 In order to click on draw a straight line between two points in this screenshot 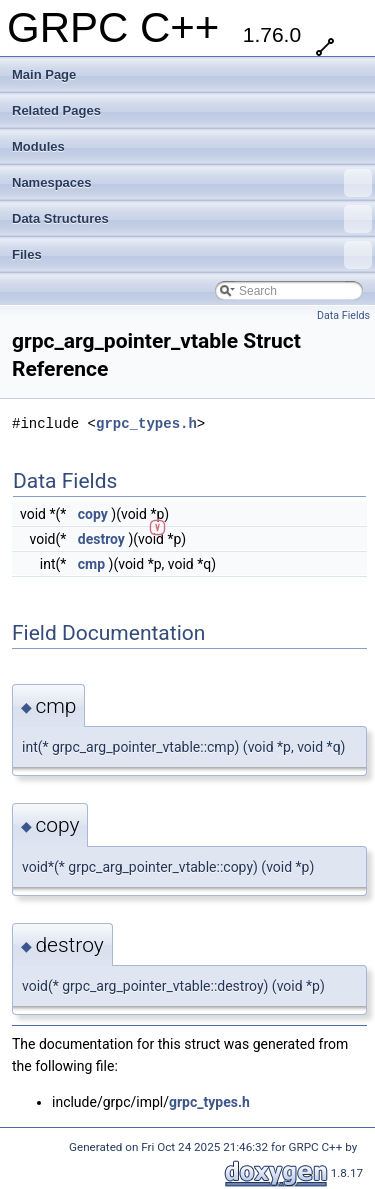, I will do `click(325, 47)`.